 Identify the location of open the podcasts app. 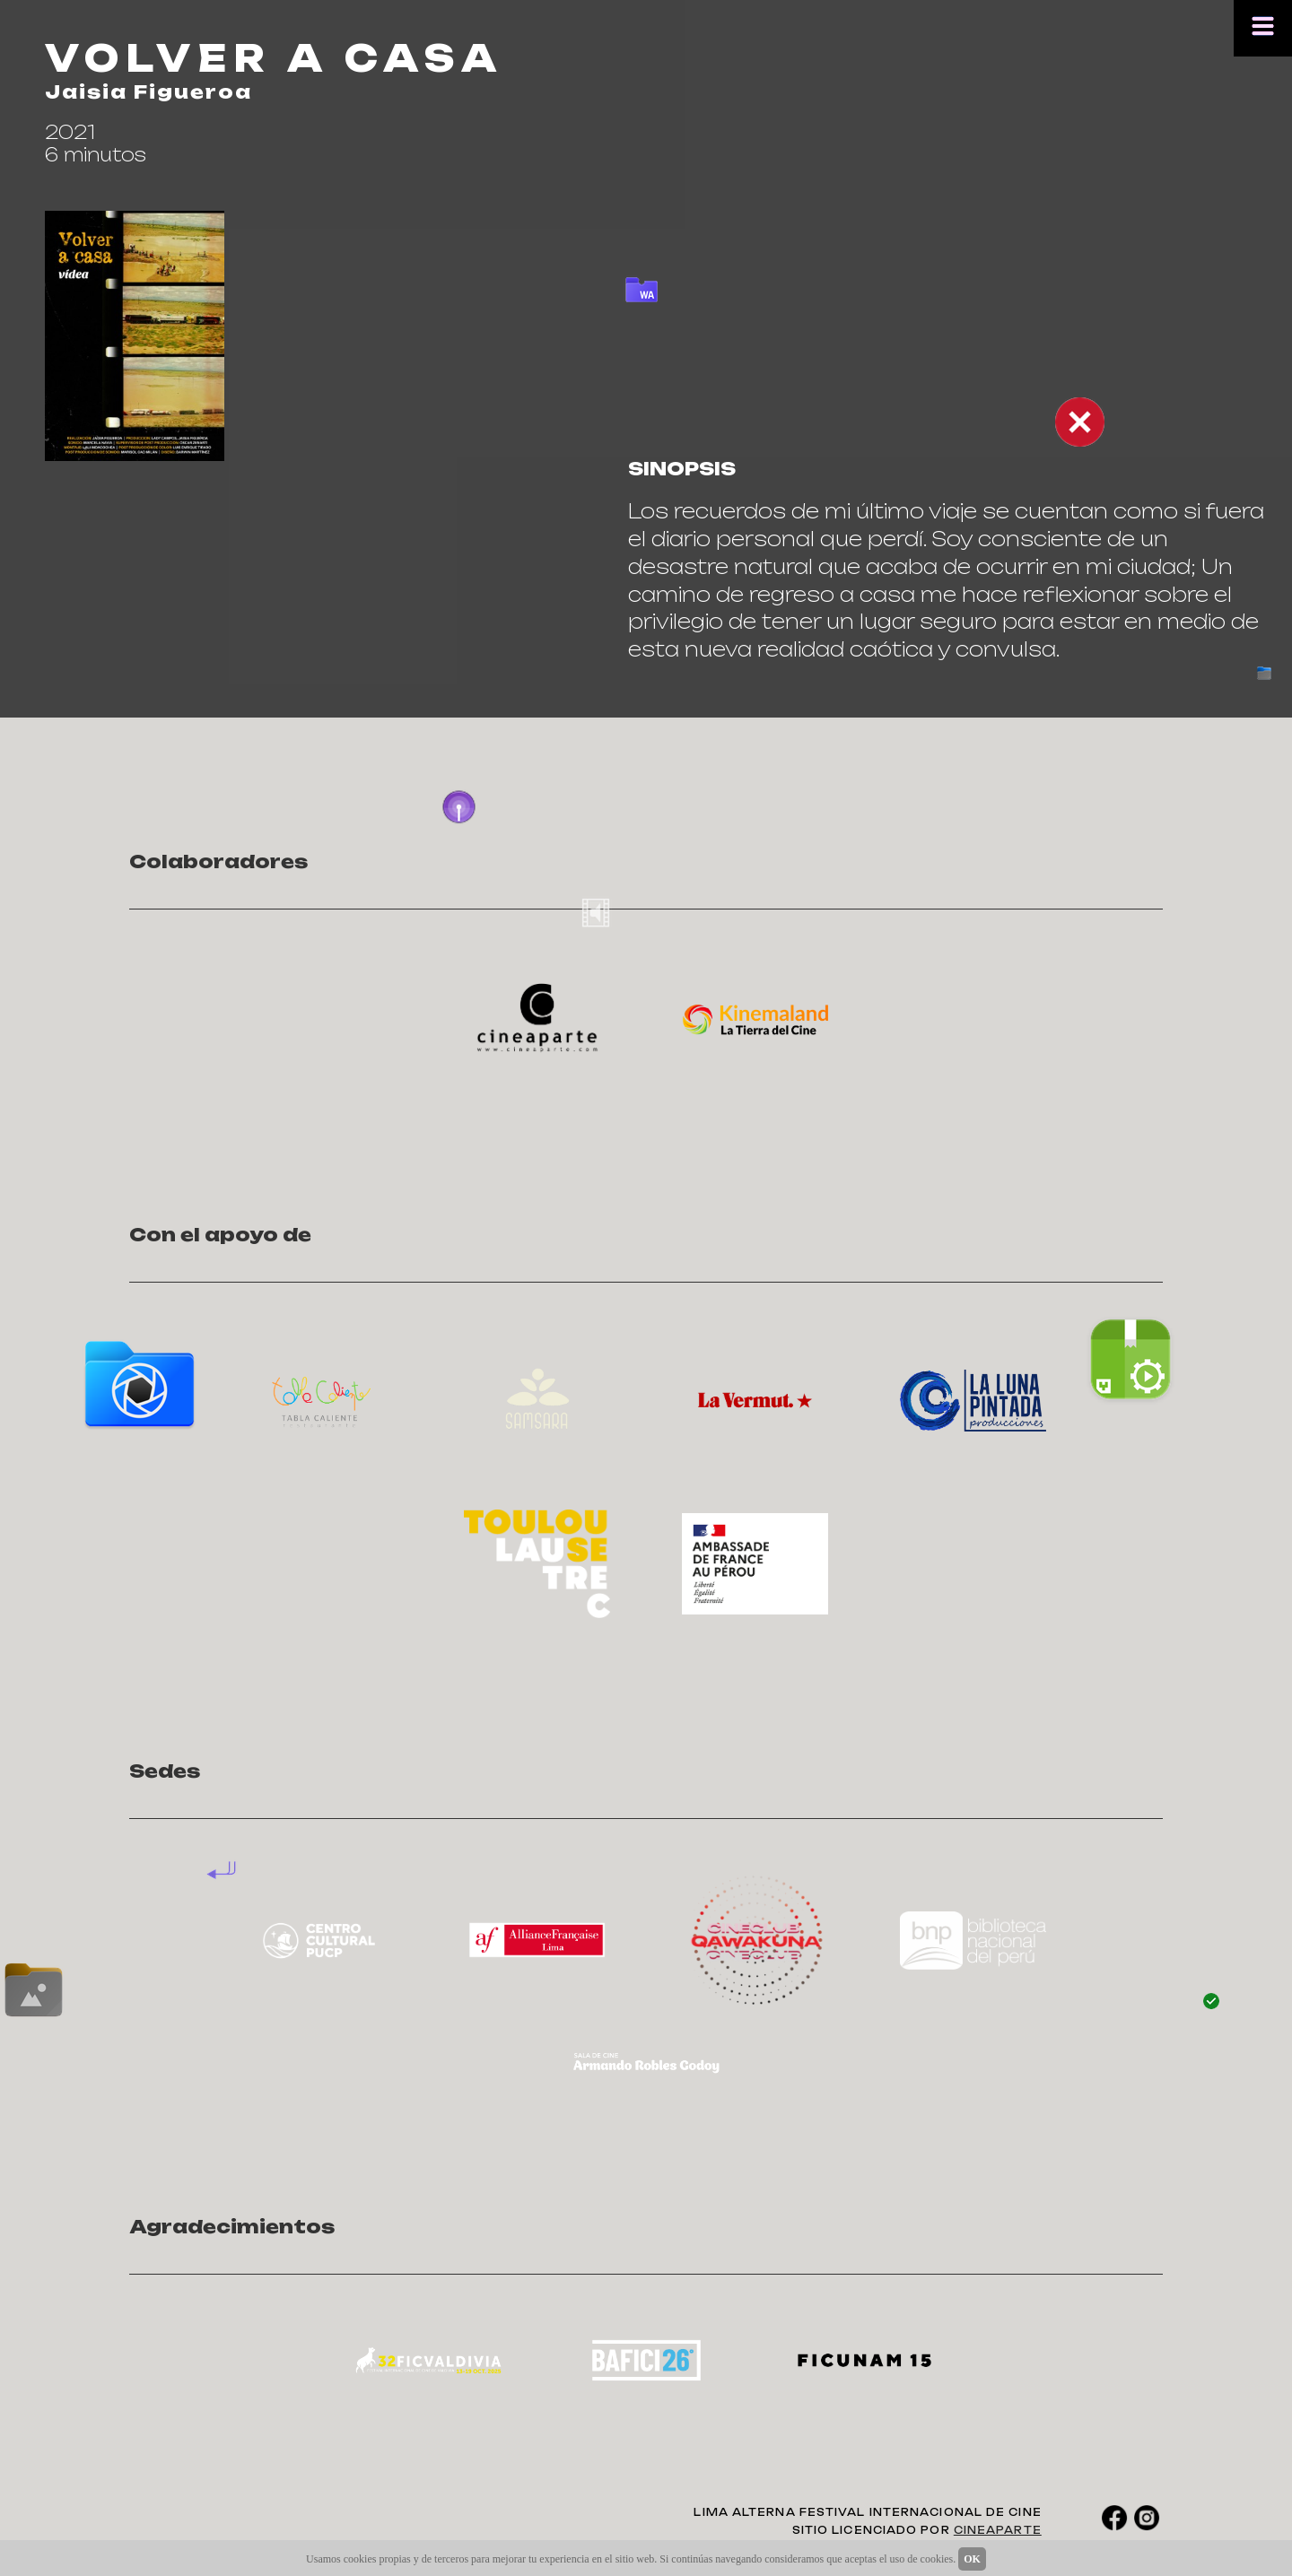
(458, 806).